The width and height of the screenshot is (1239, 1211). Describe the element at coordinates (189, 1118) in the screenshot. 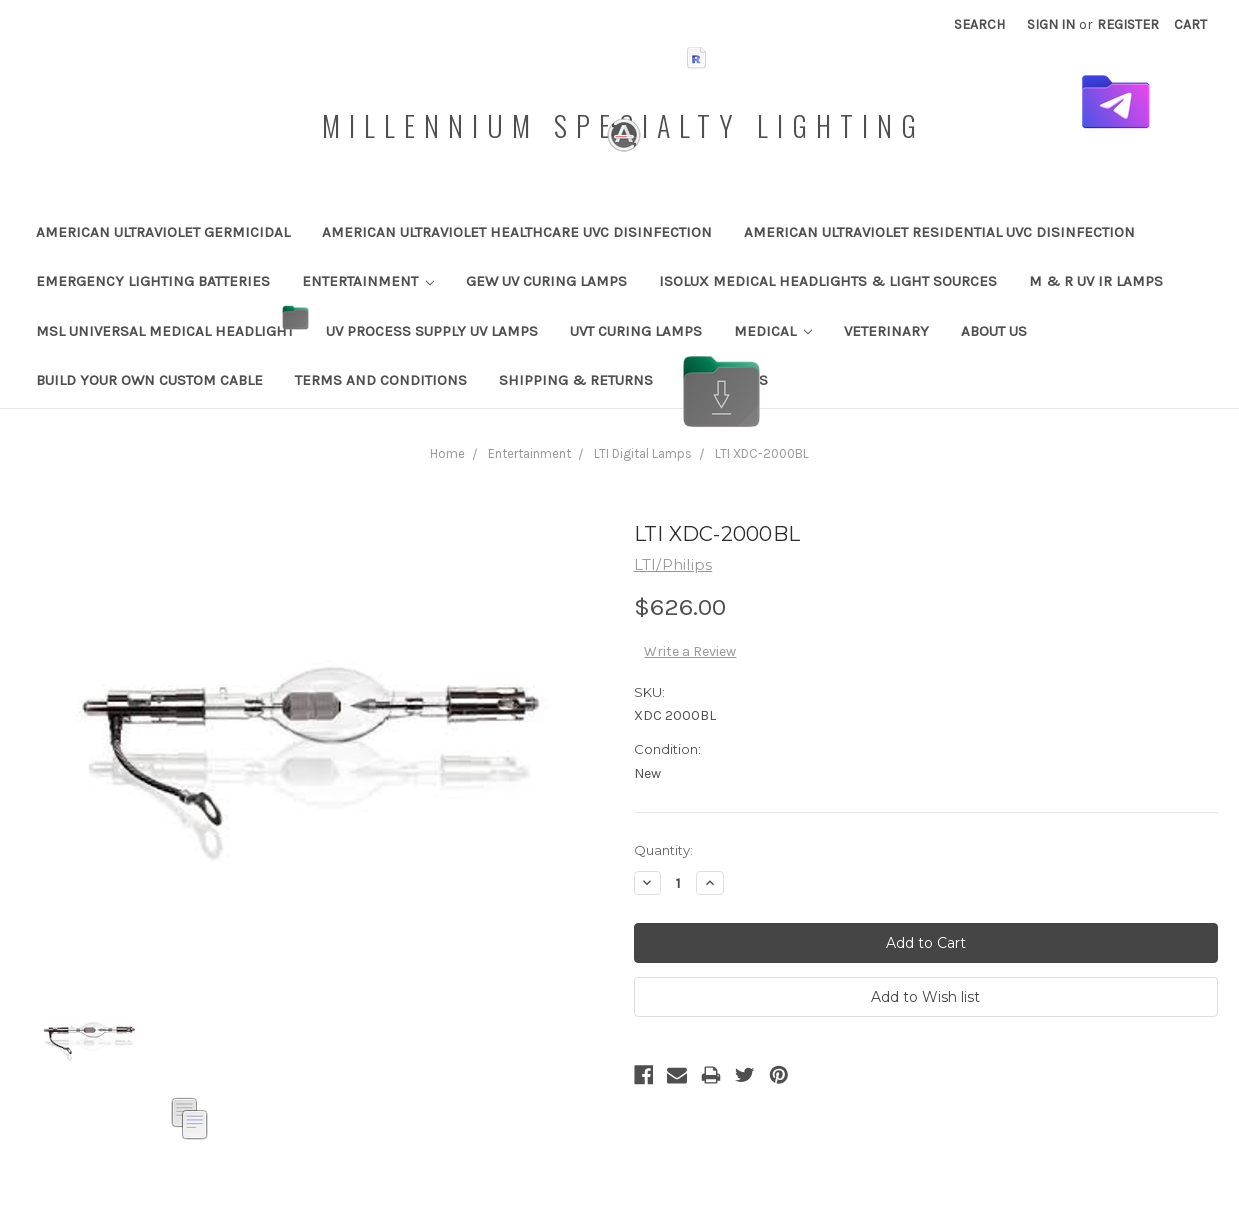

I see `copy selected content to clipboard` at that location.